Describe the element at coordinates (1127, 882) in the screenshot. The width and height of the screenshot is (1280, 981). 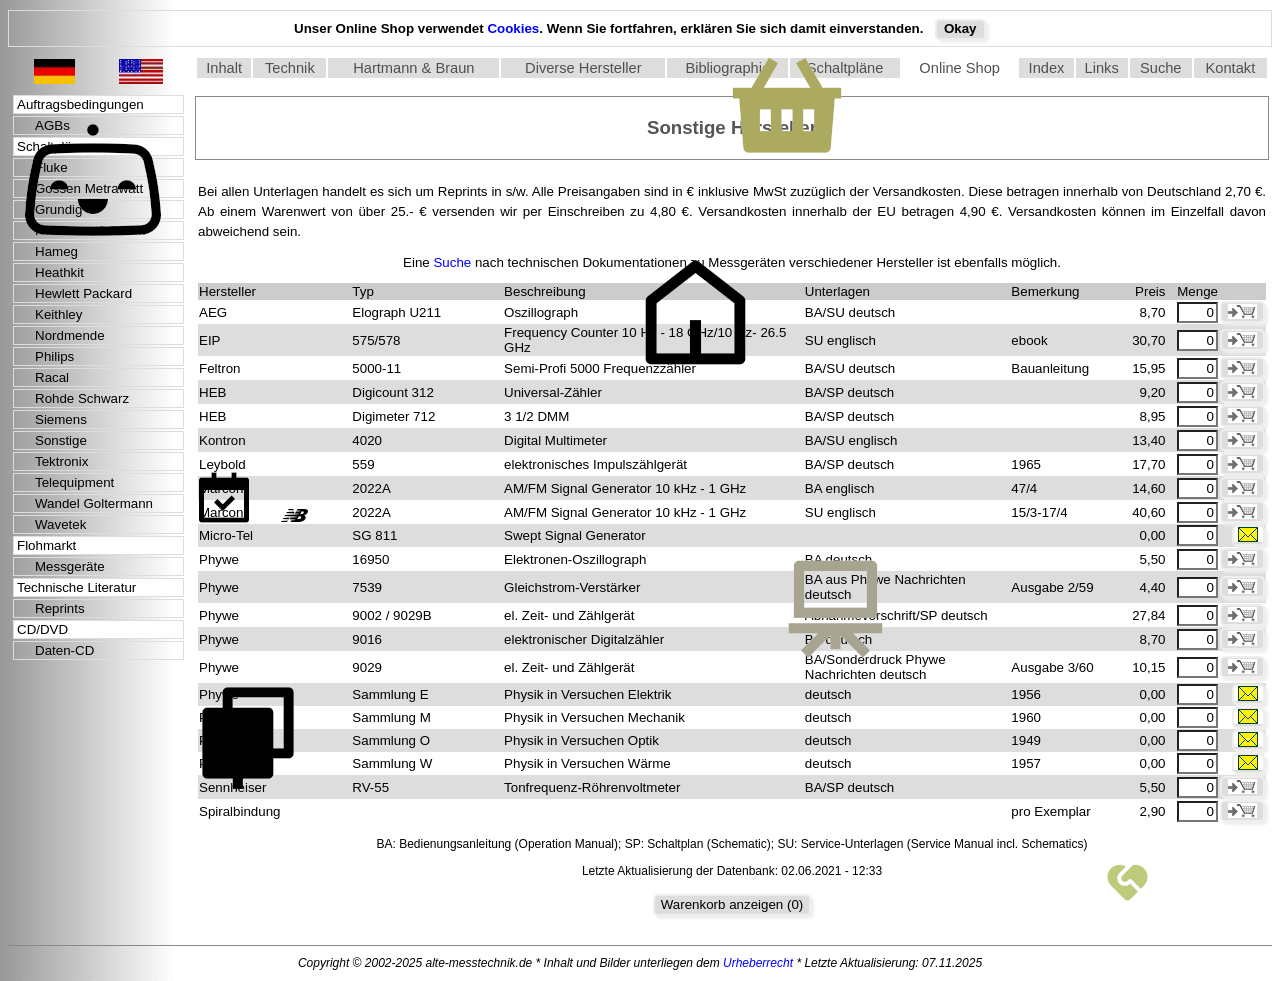
I see `access customer service or support` at that location.